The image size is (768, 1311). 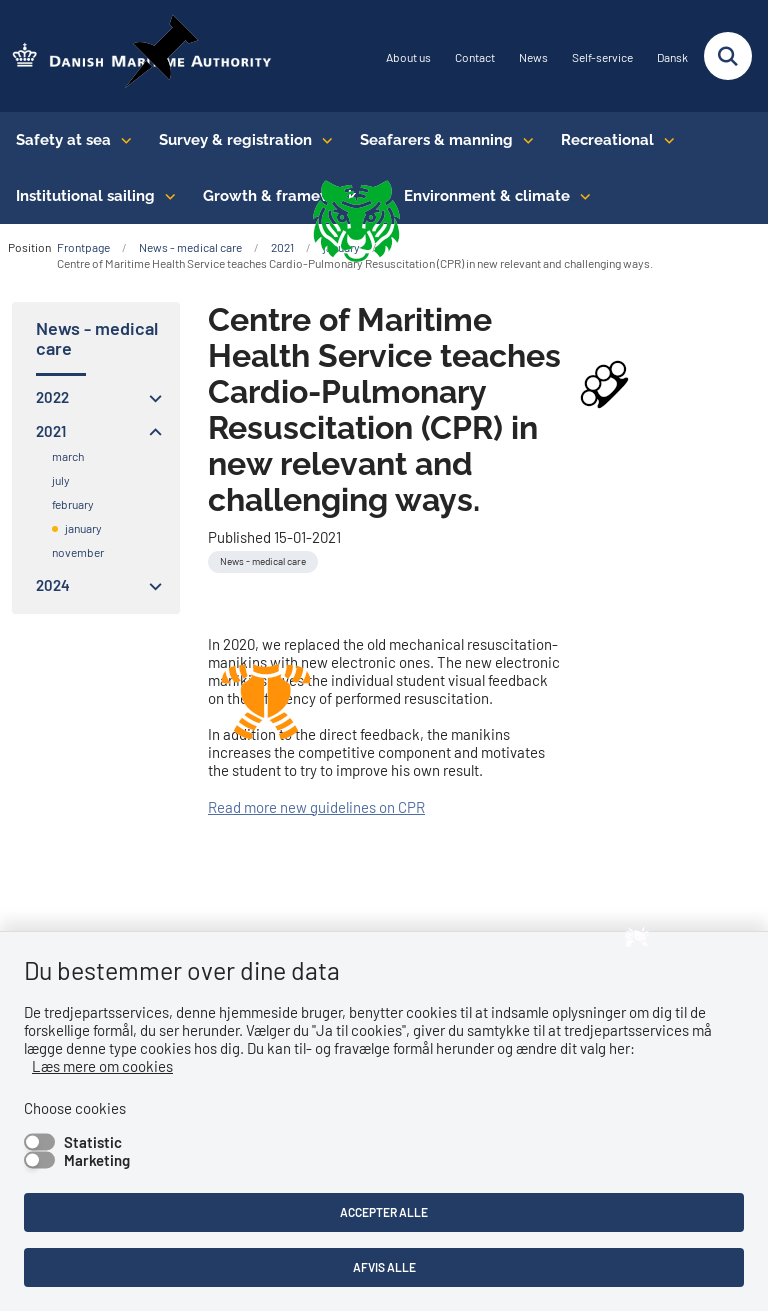 What do you see at coordinates (266, 699) in the screenshot?
I see `equip armor or defensive gear` at bounding box center [266, 699].